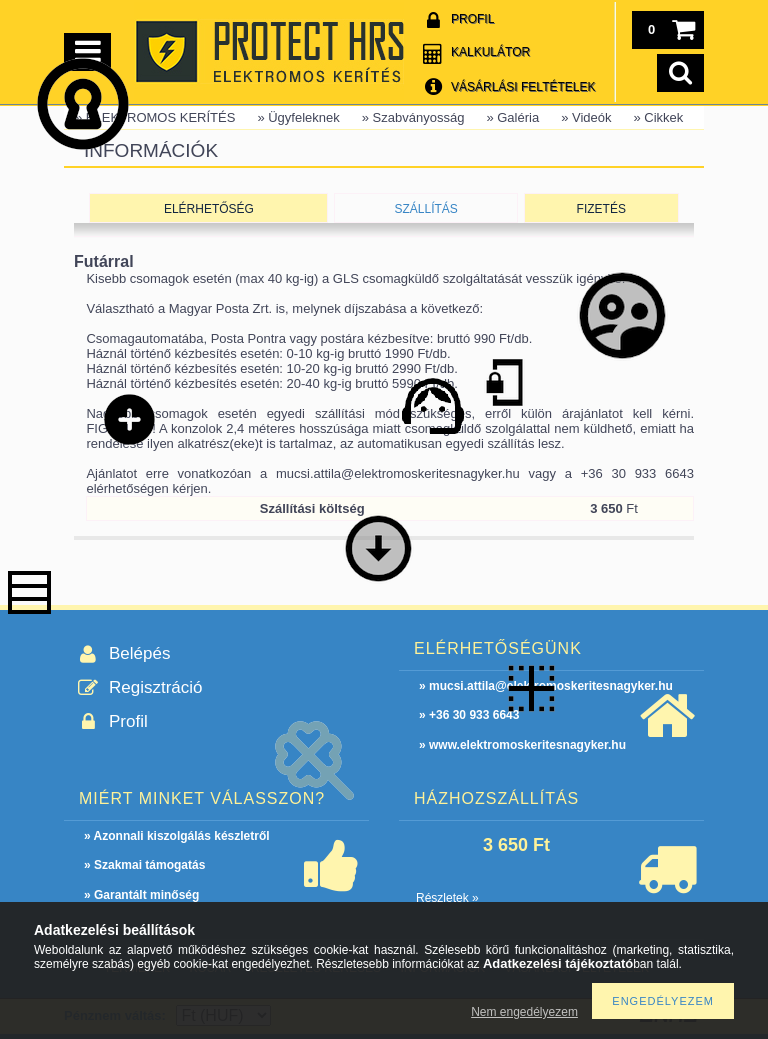 The width and height of the screenshot is (768, 1039). I want to click on view supervised or child accounts, so click(622, 315).